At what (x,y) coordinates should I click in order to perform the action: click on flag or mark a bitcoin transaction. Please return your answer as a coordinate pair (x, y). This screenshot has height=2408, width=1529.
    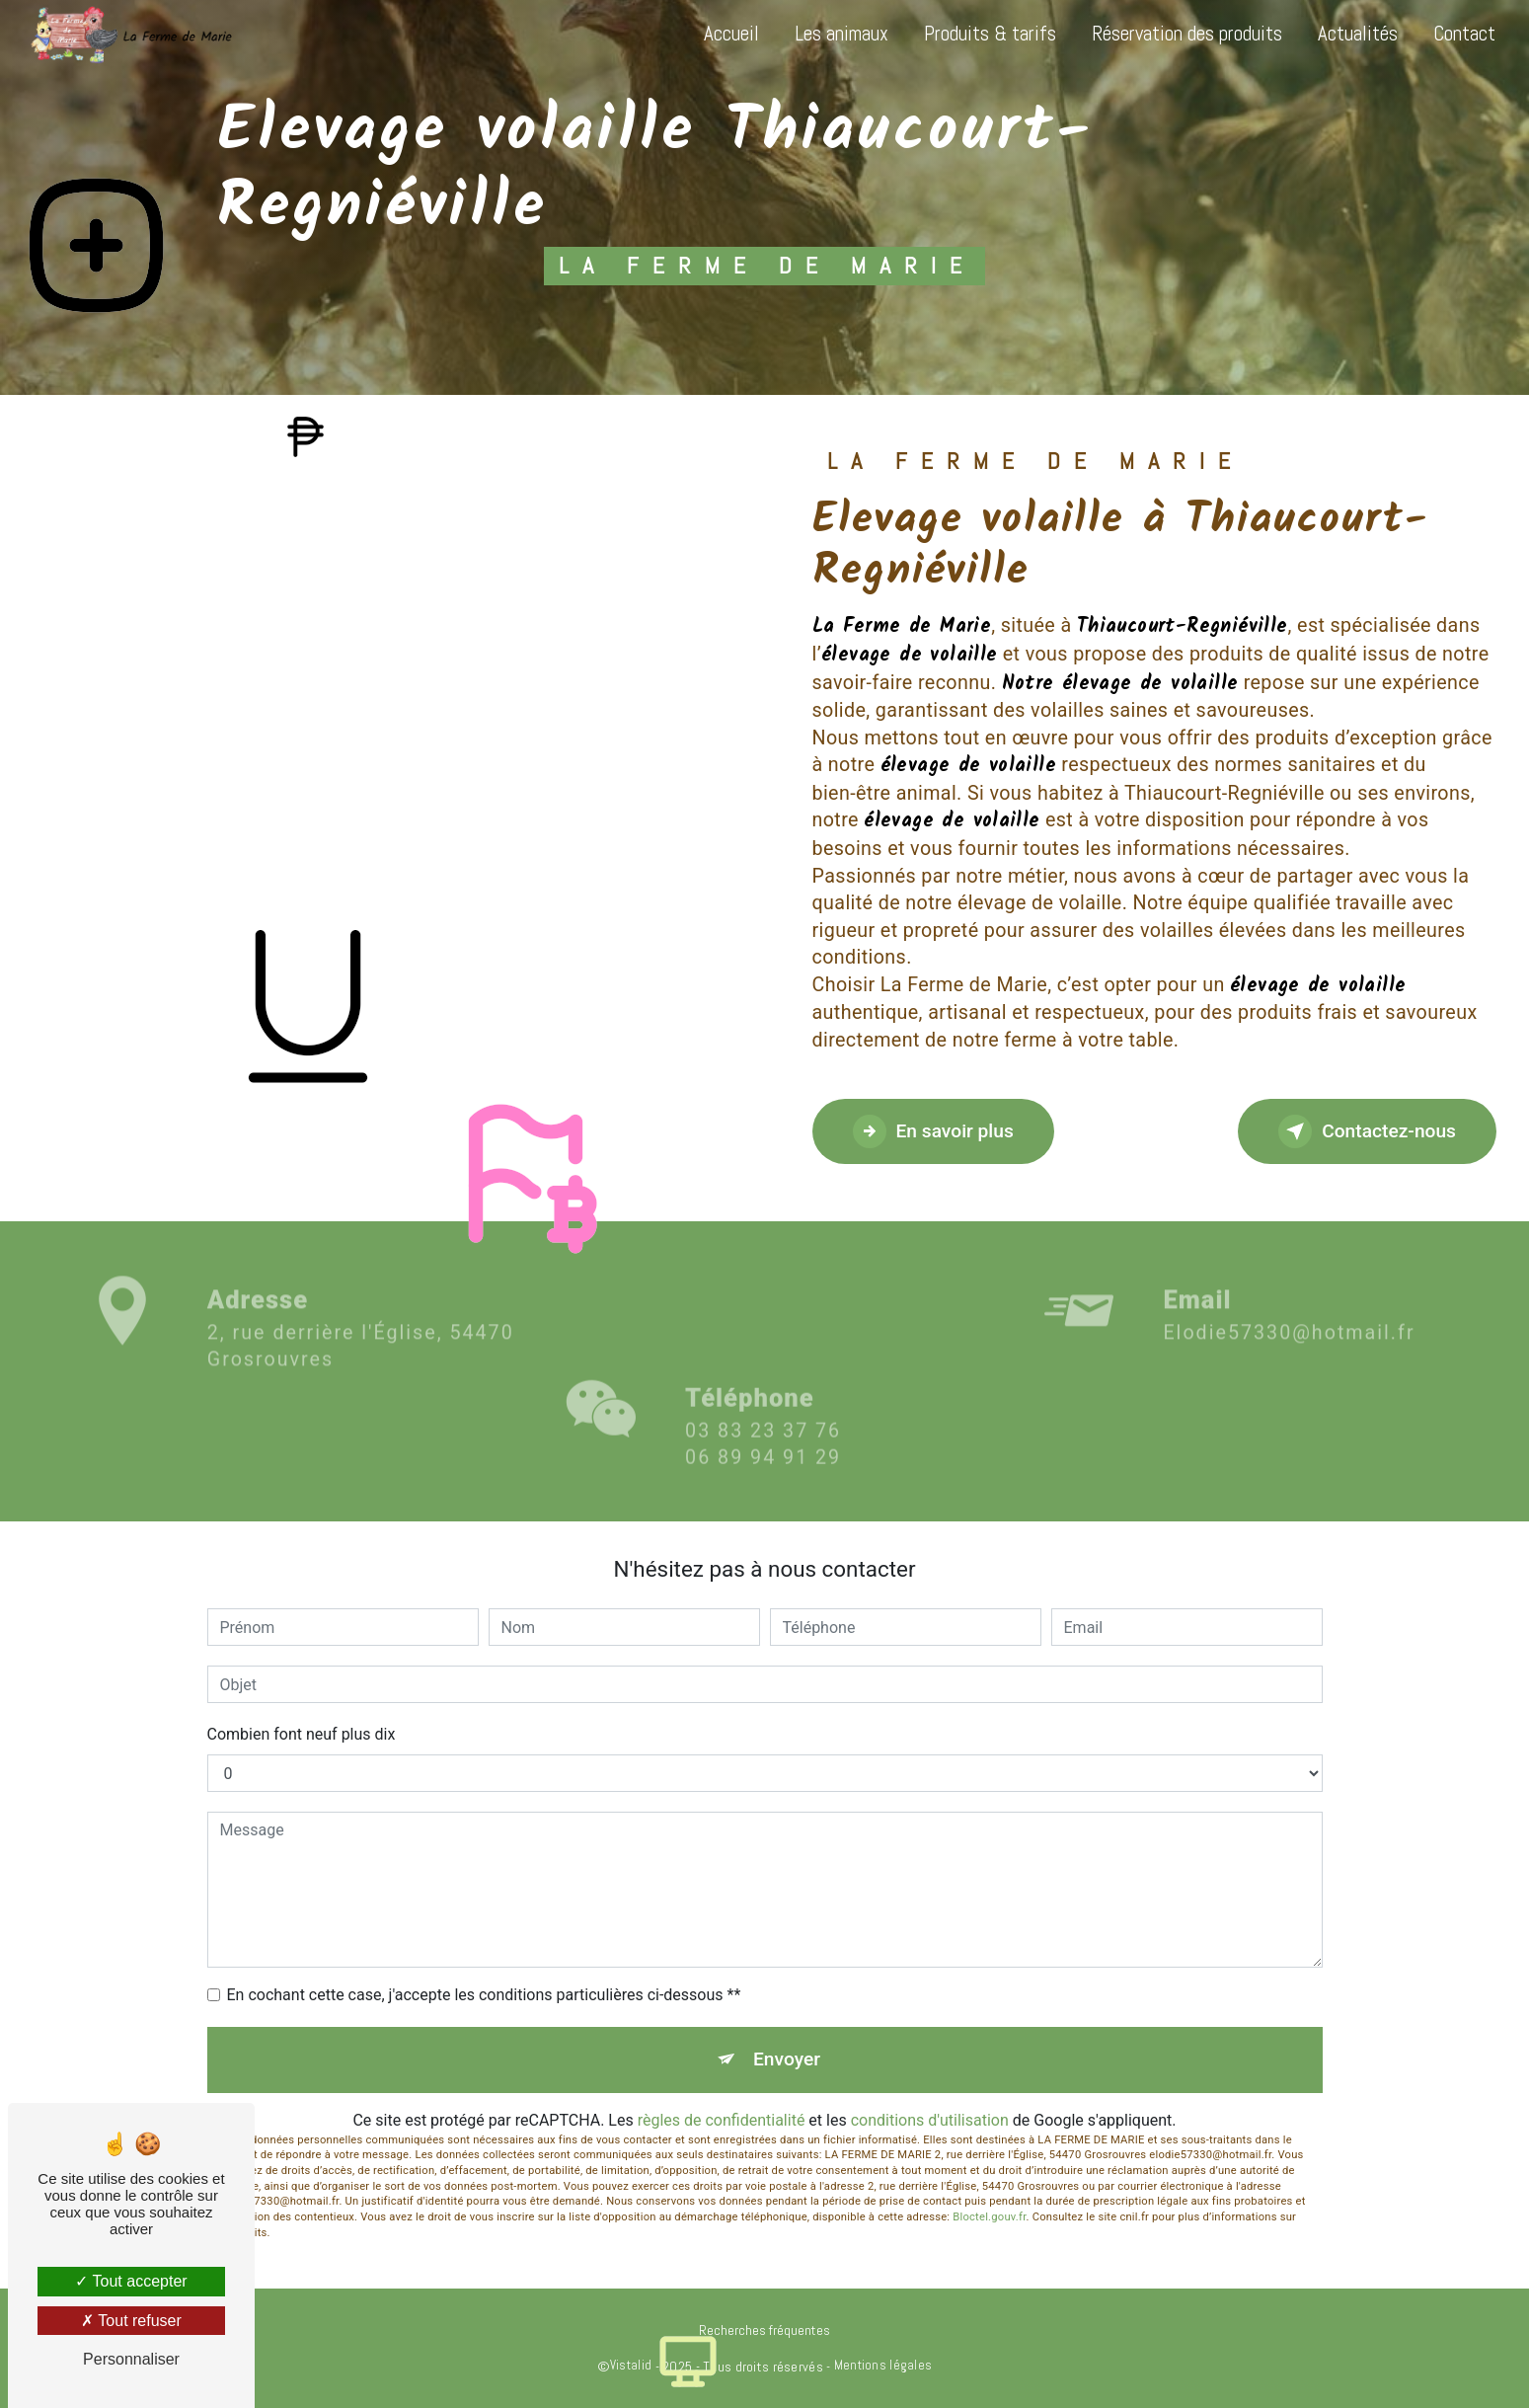
    Looking at the image, I should click on (525, 1171).